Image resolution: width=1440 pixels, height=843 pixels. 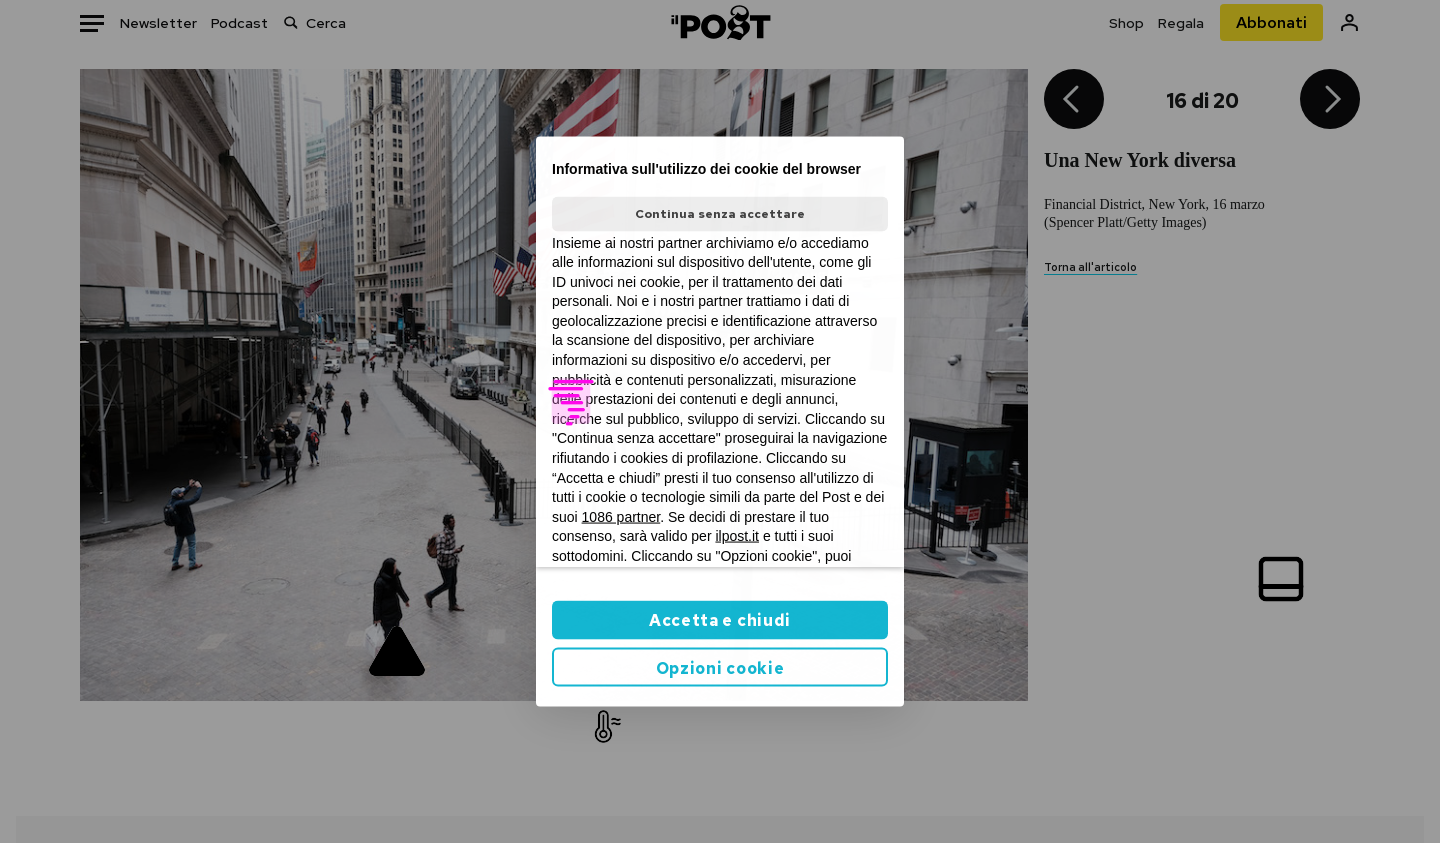 I want to click on indicates severe weather alert or tornado warning, so click(x=571, y=401).